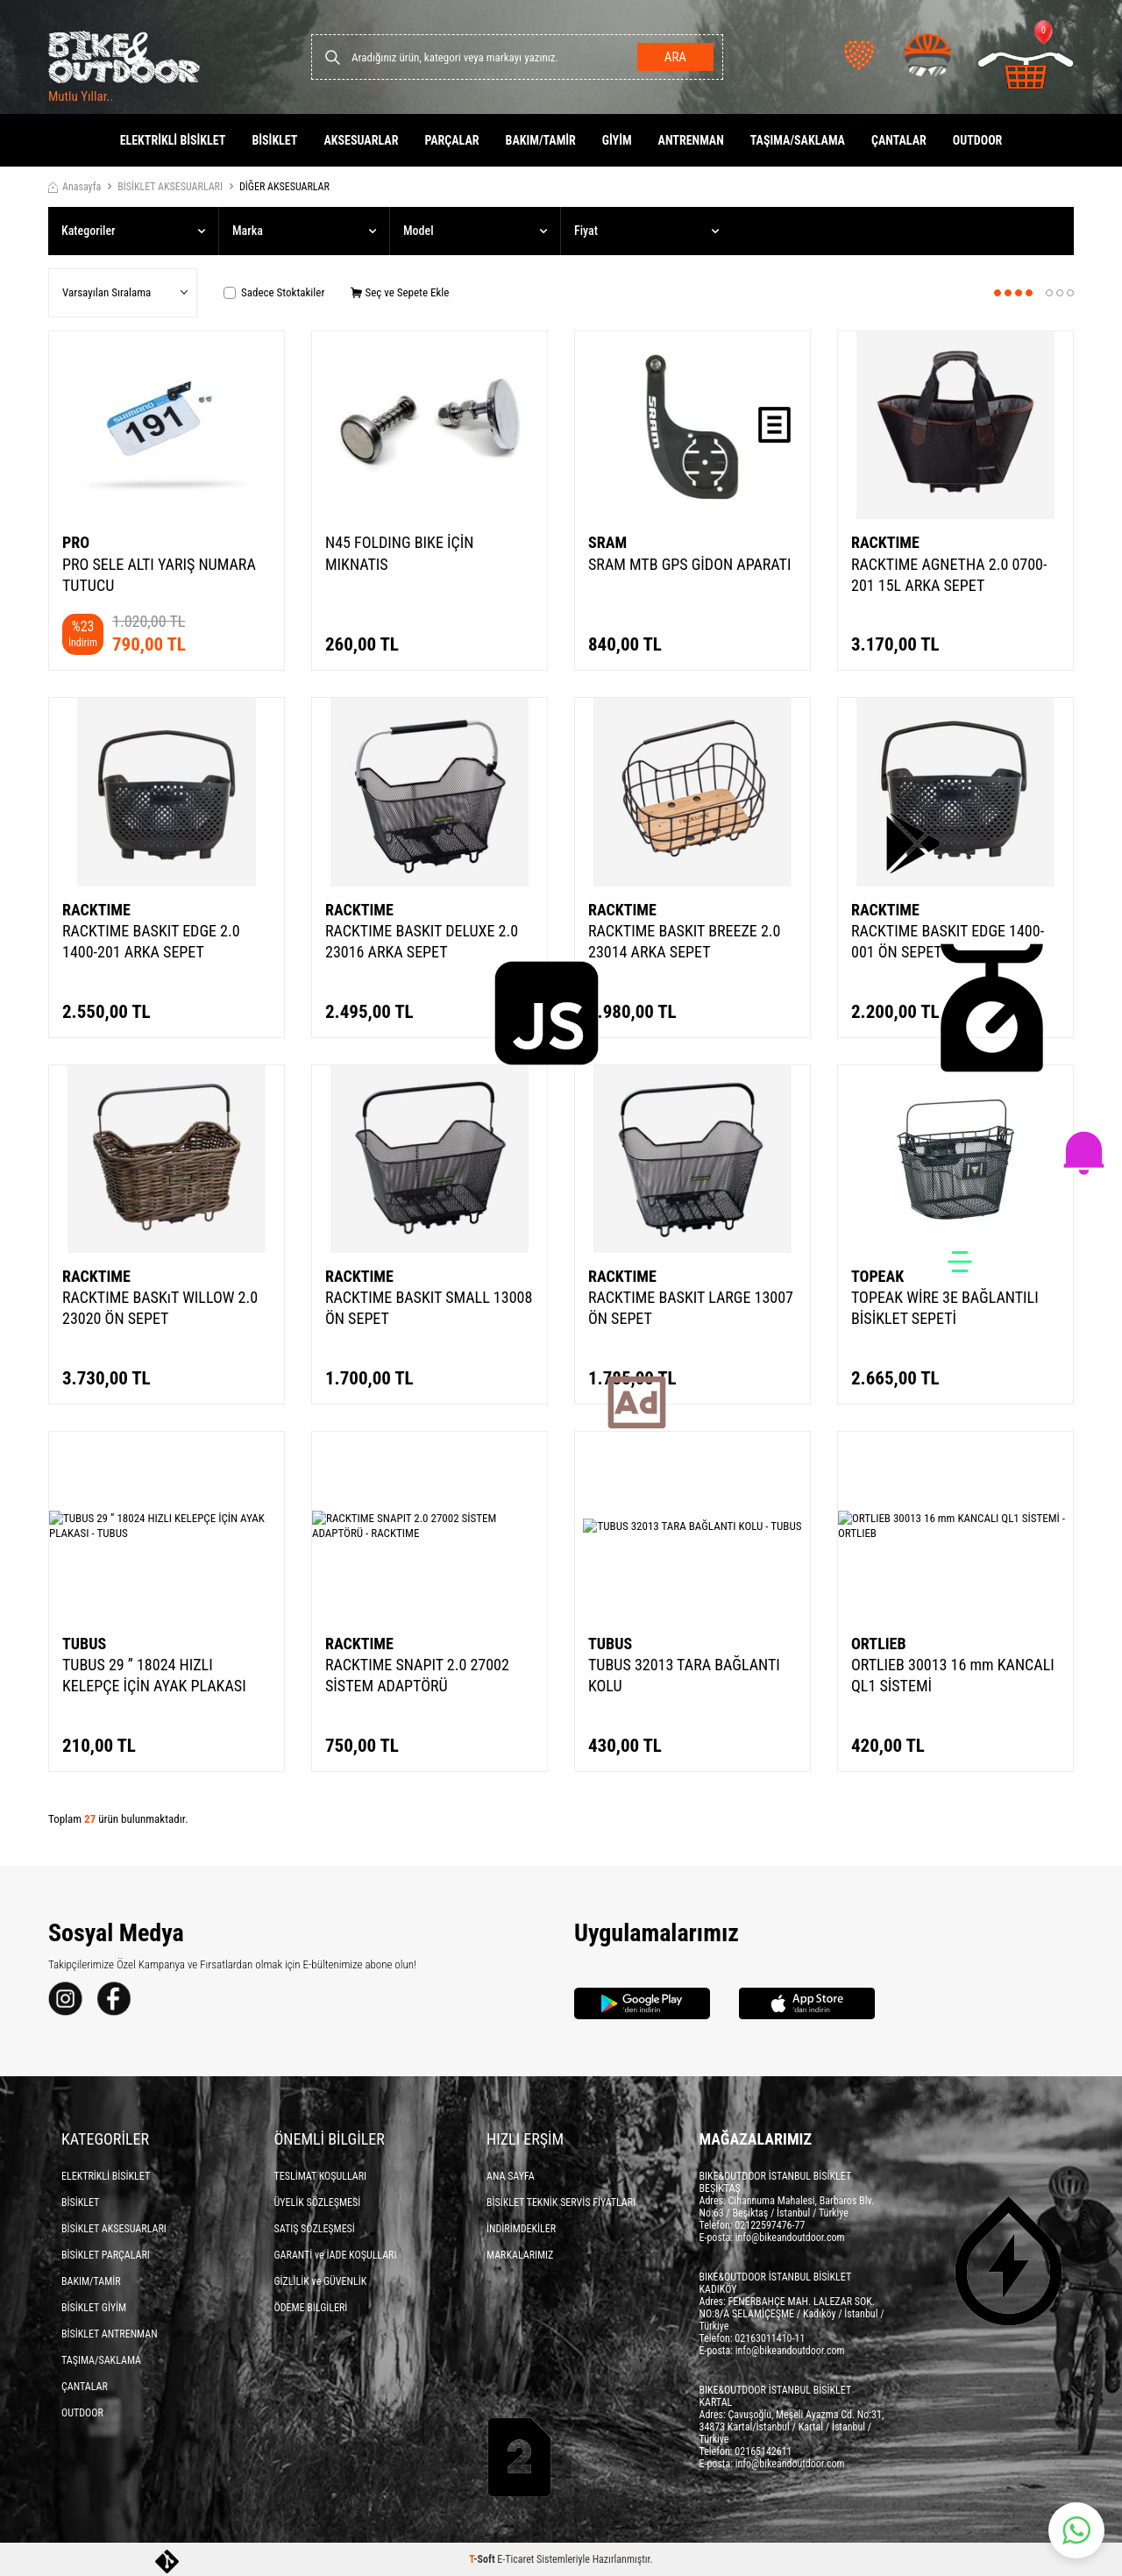  I want to click on indicates hydroelectric or water-powered energy, so click(1008, 2266).